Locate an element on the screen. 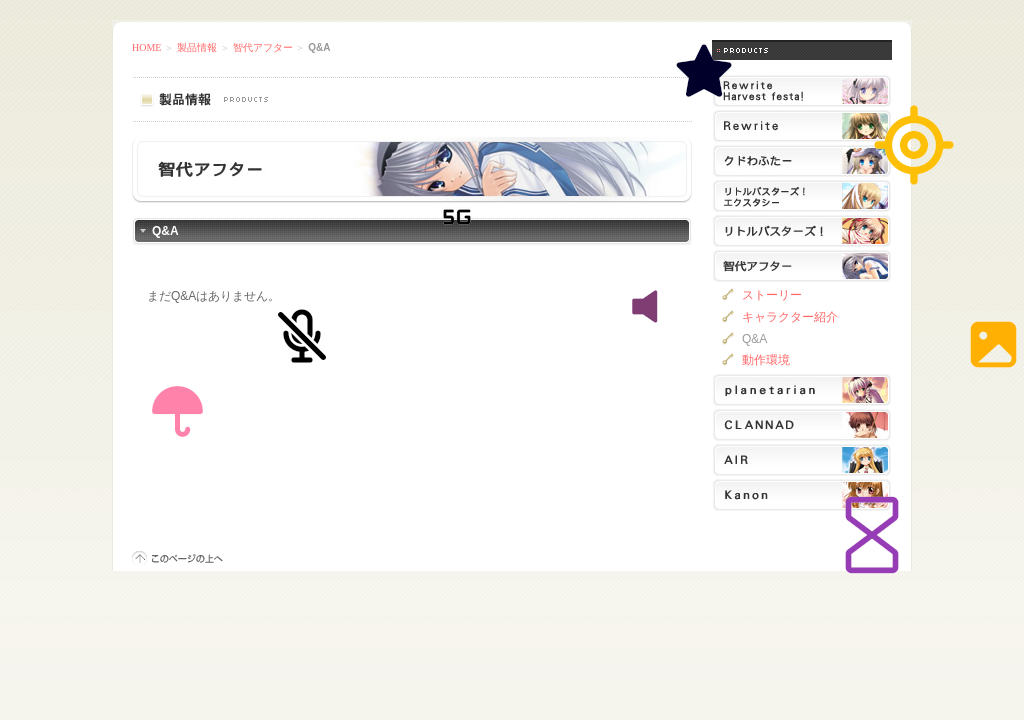  indicates loading or processing in progress is located at coordinates (872, 535).